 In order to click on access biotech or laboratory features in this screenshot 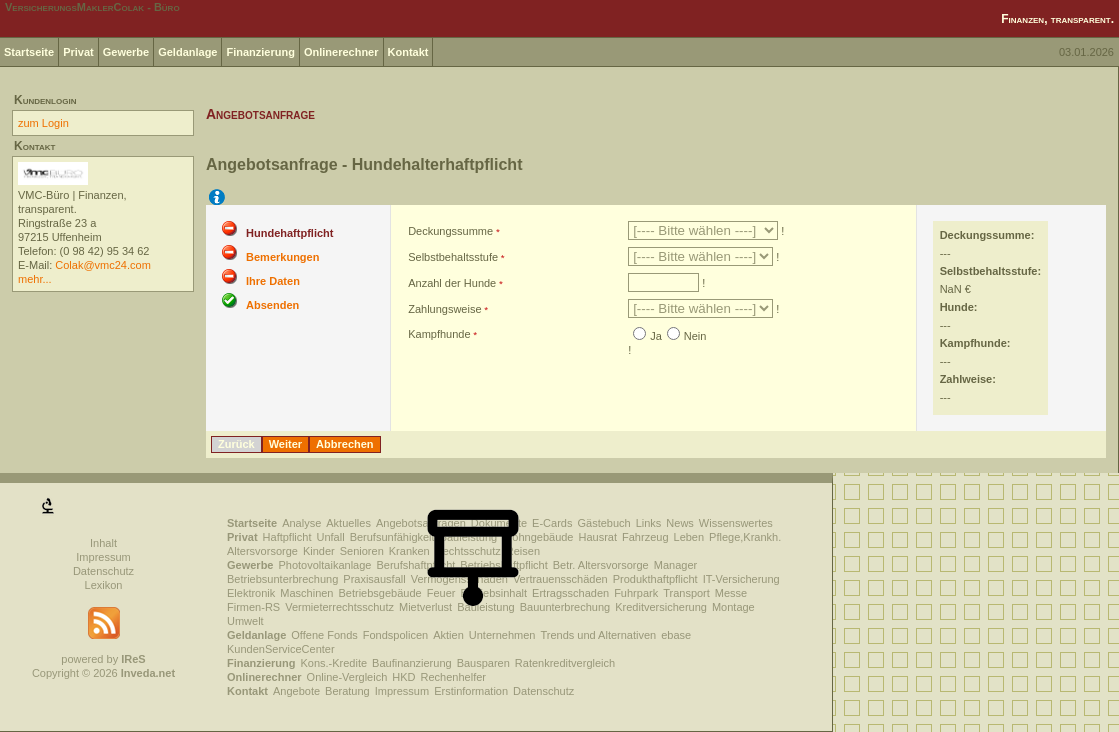, I will do `click(48, 506)`.